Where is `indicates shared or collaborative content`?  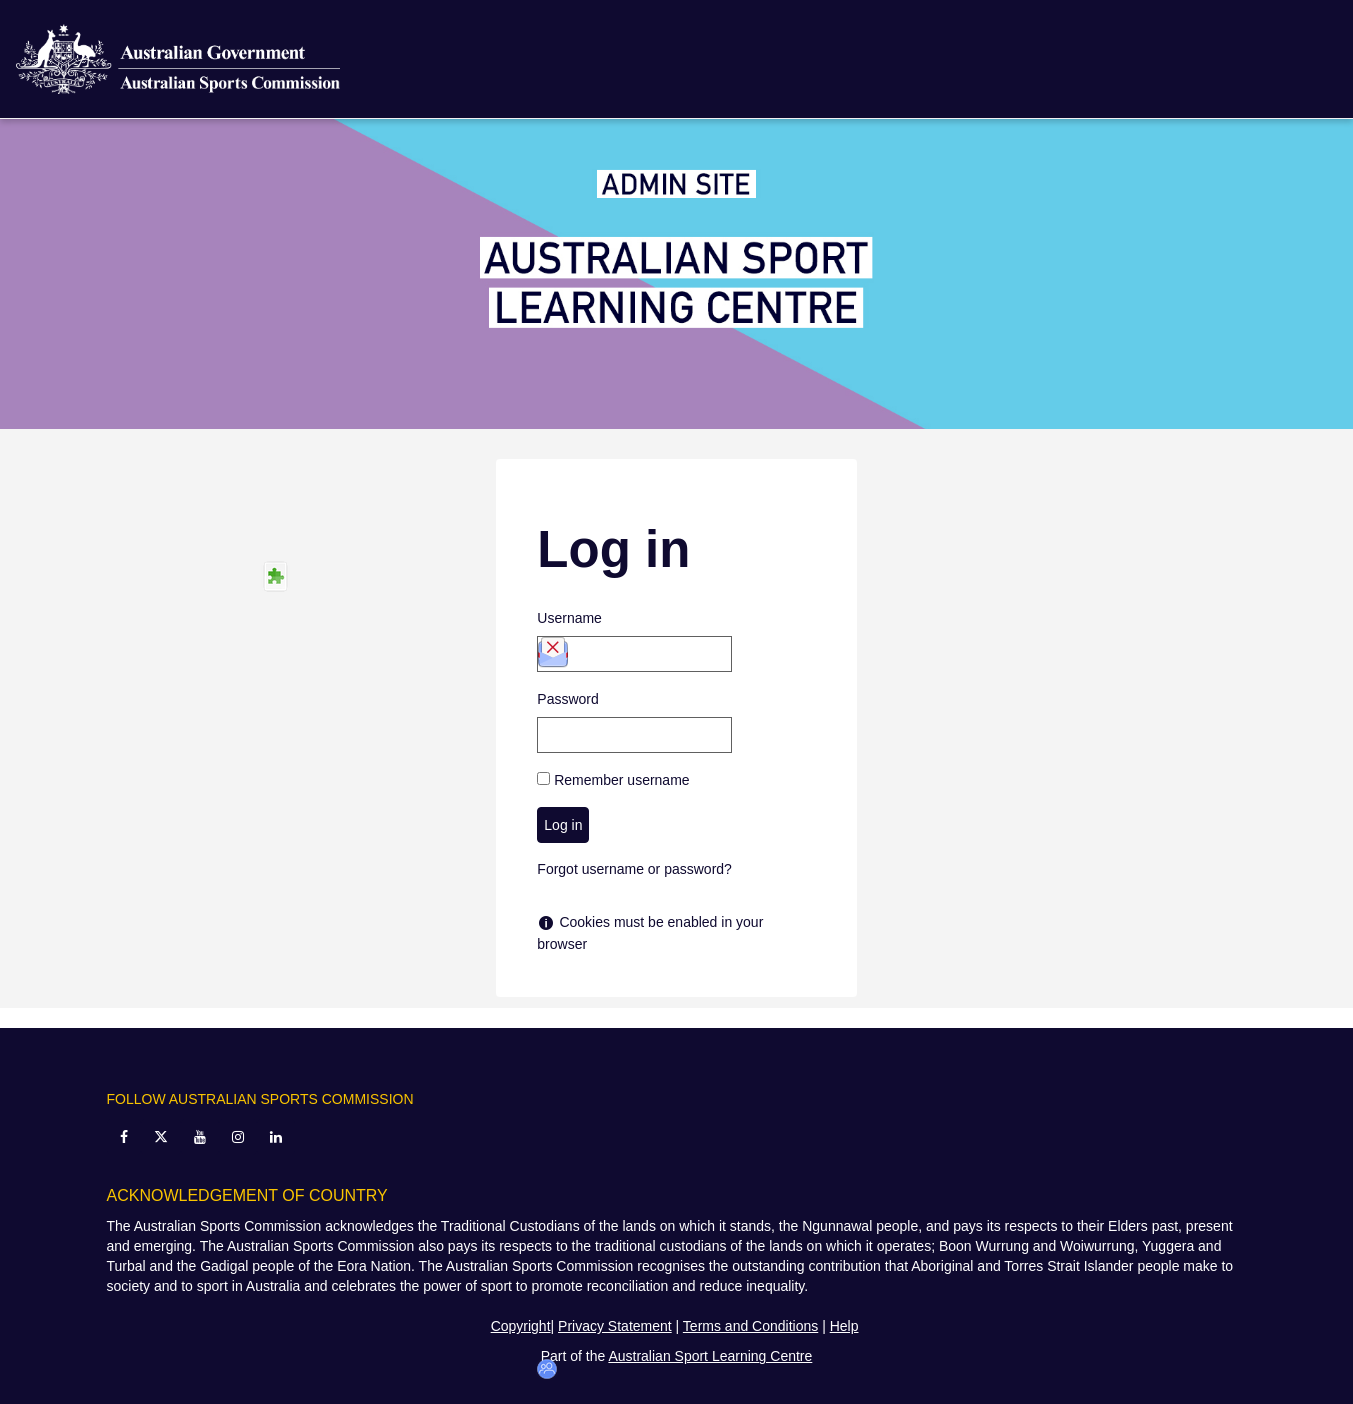
indicates shared or collaborative content is located at coordinates (547, 1369).